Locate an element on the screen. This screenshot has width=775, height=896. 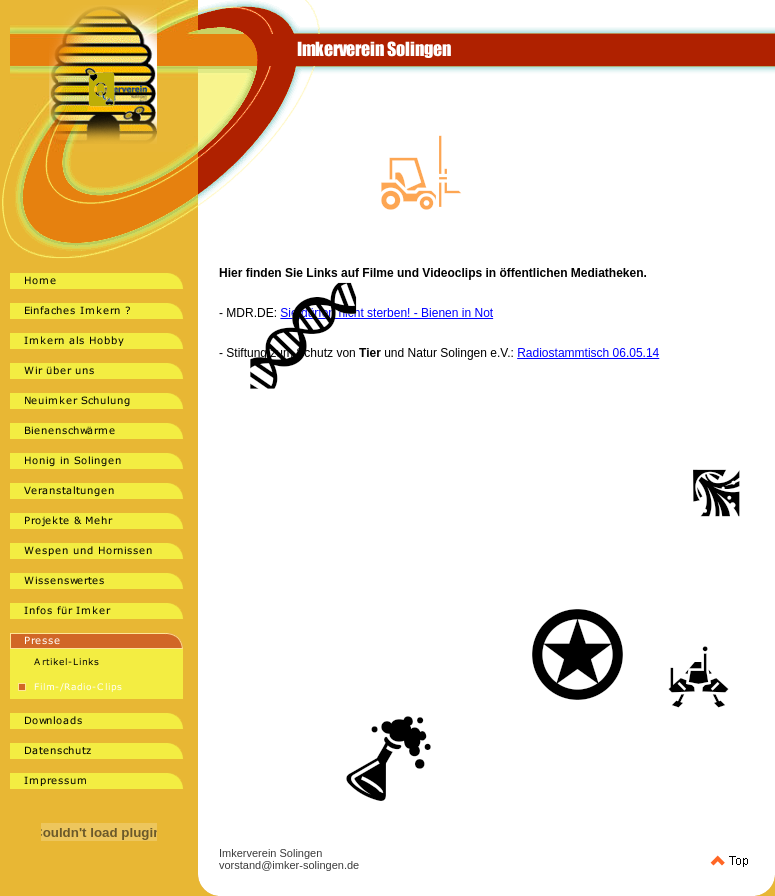
queen of hearts playing card is located at coordinates (101, 89).